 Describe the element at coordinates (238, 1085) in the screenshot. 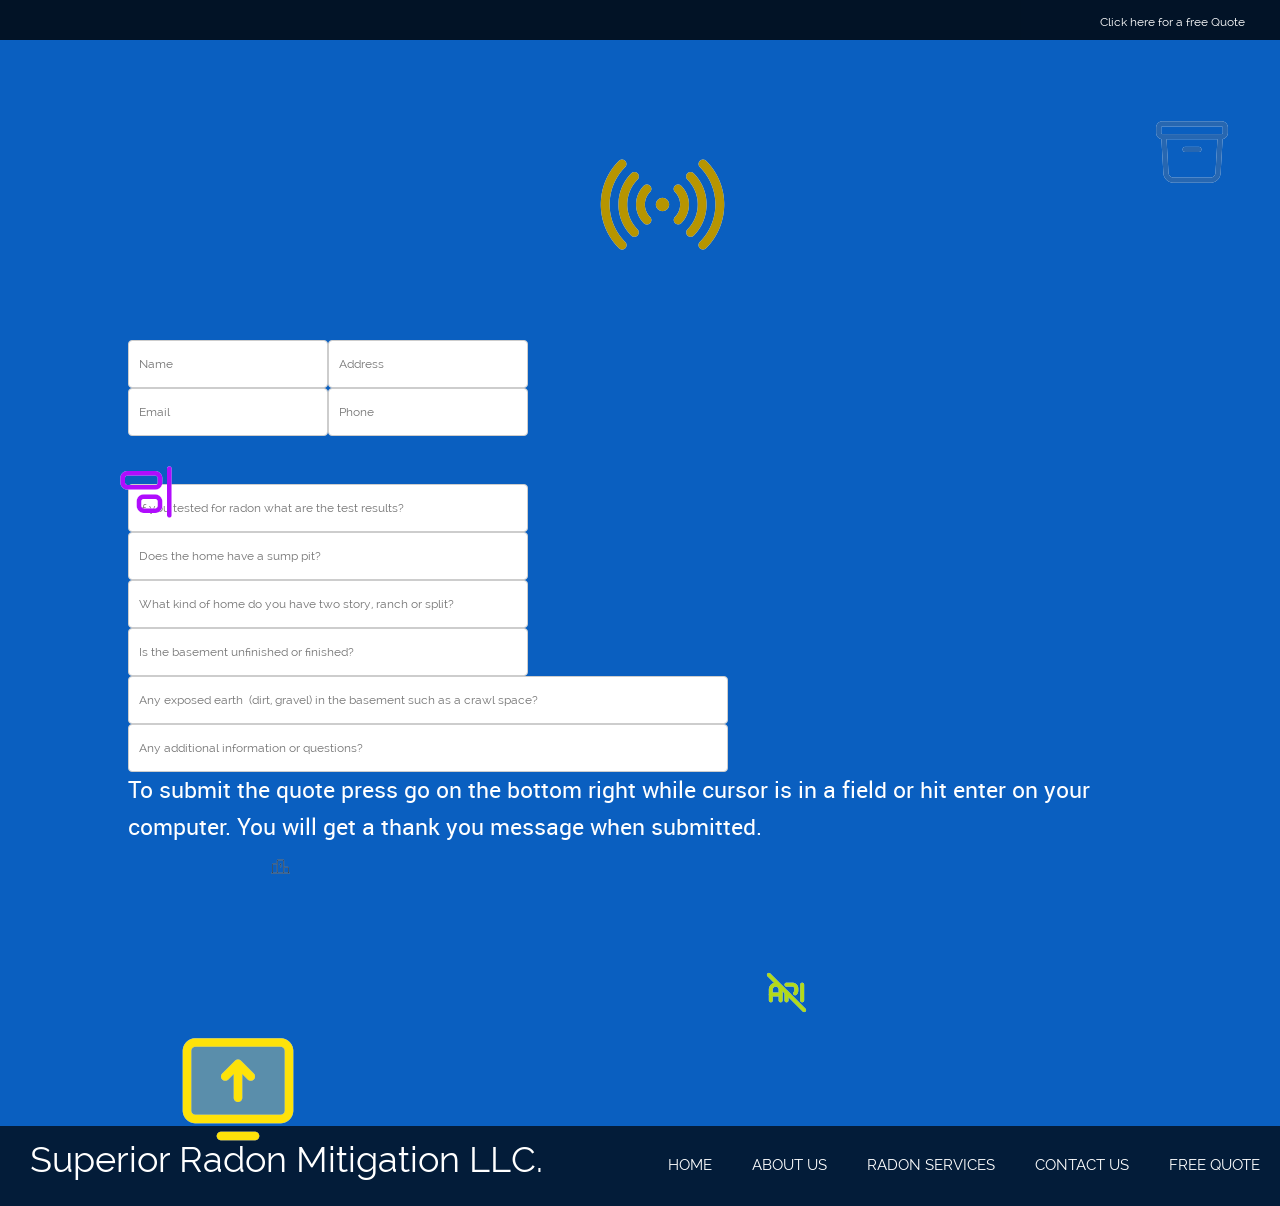

I see `upload file to display or screen` at that location.